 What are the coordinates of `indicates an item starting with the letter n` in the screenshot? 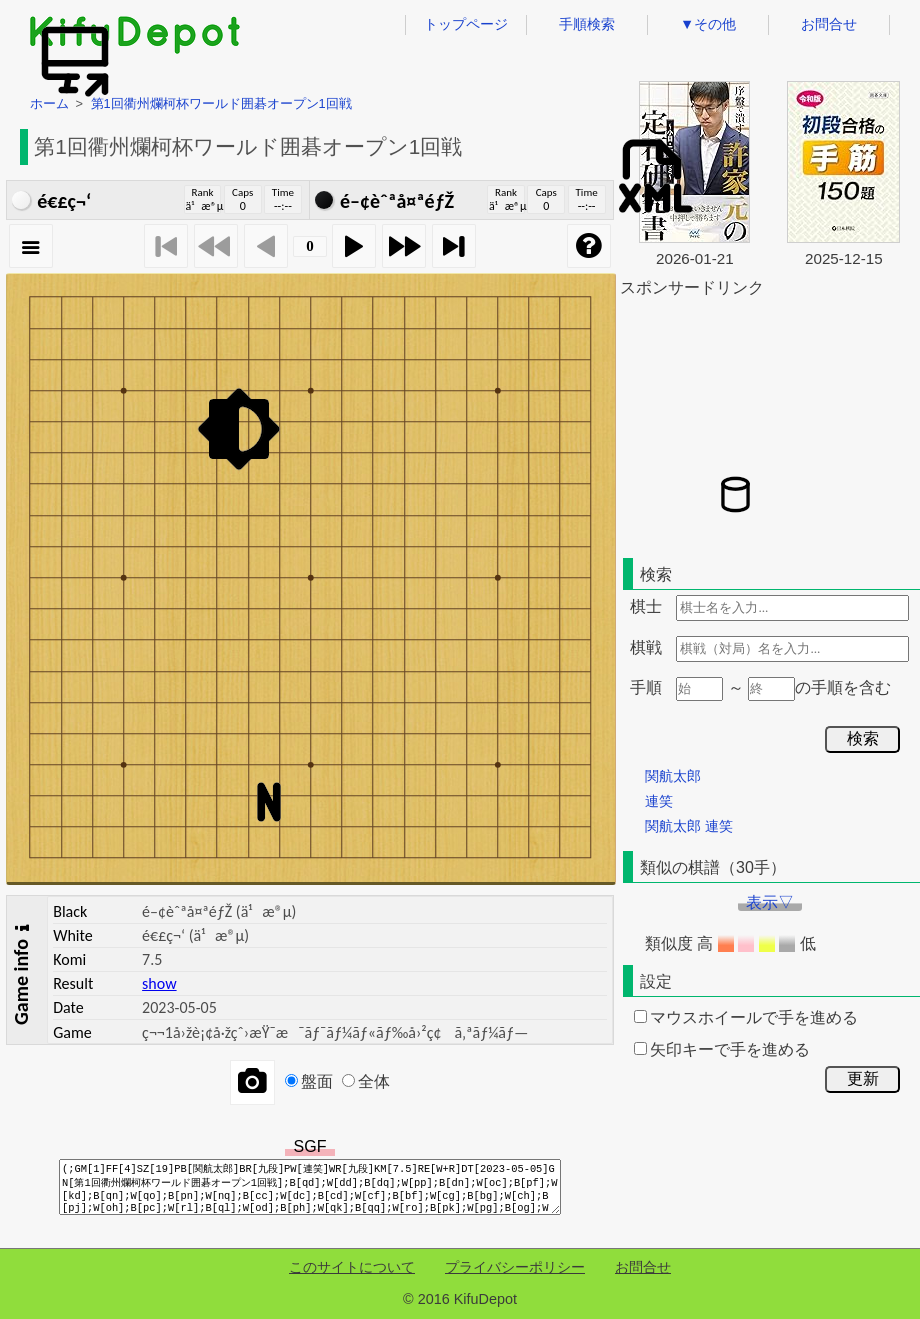 It's located at (269, 802).